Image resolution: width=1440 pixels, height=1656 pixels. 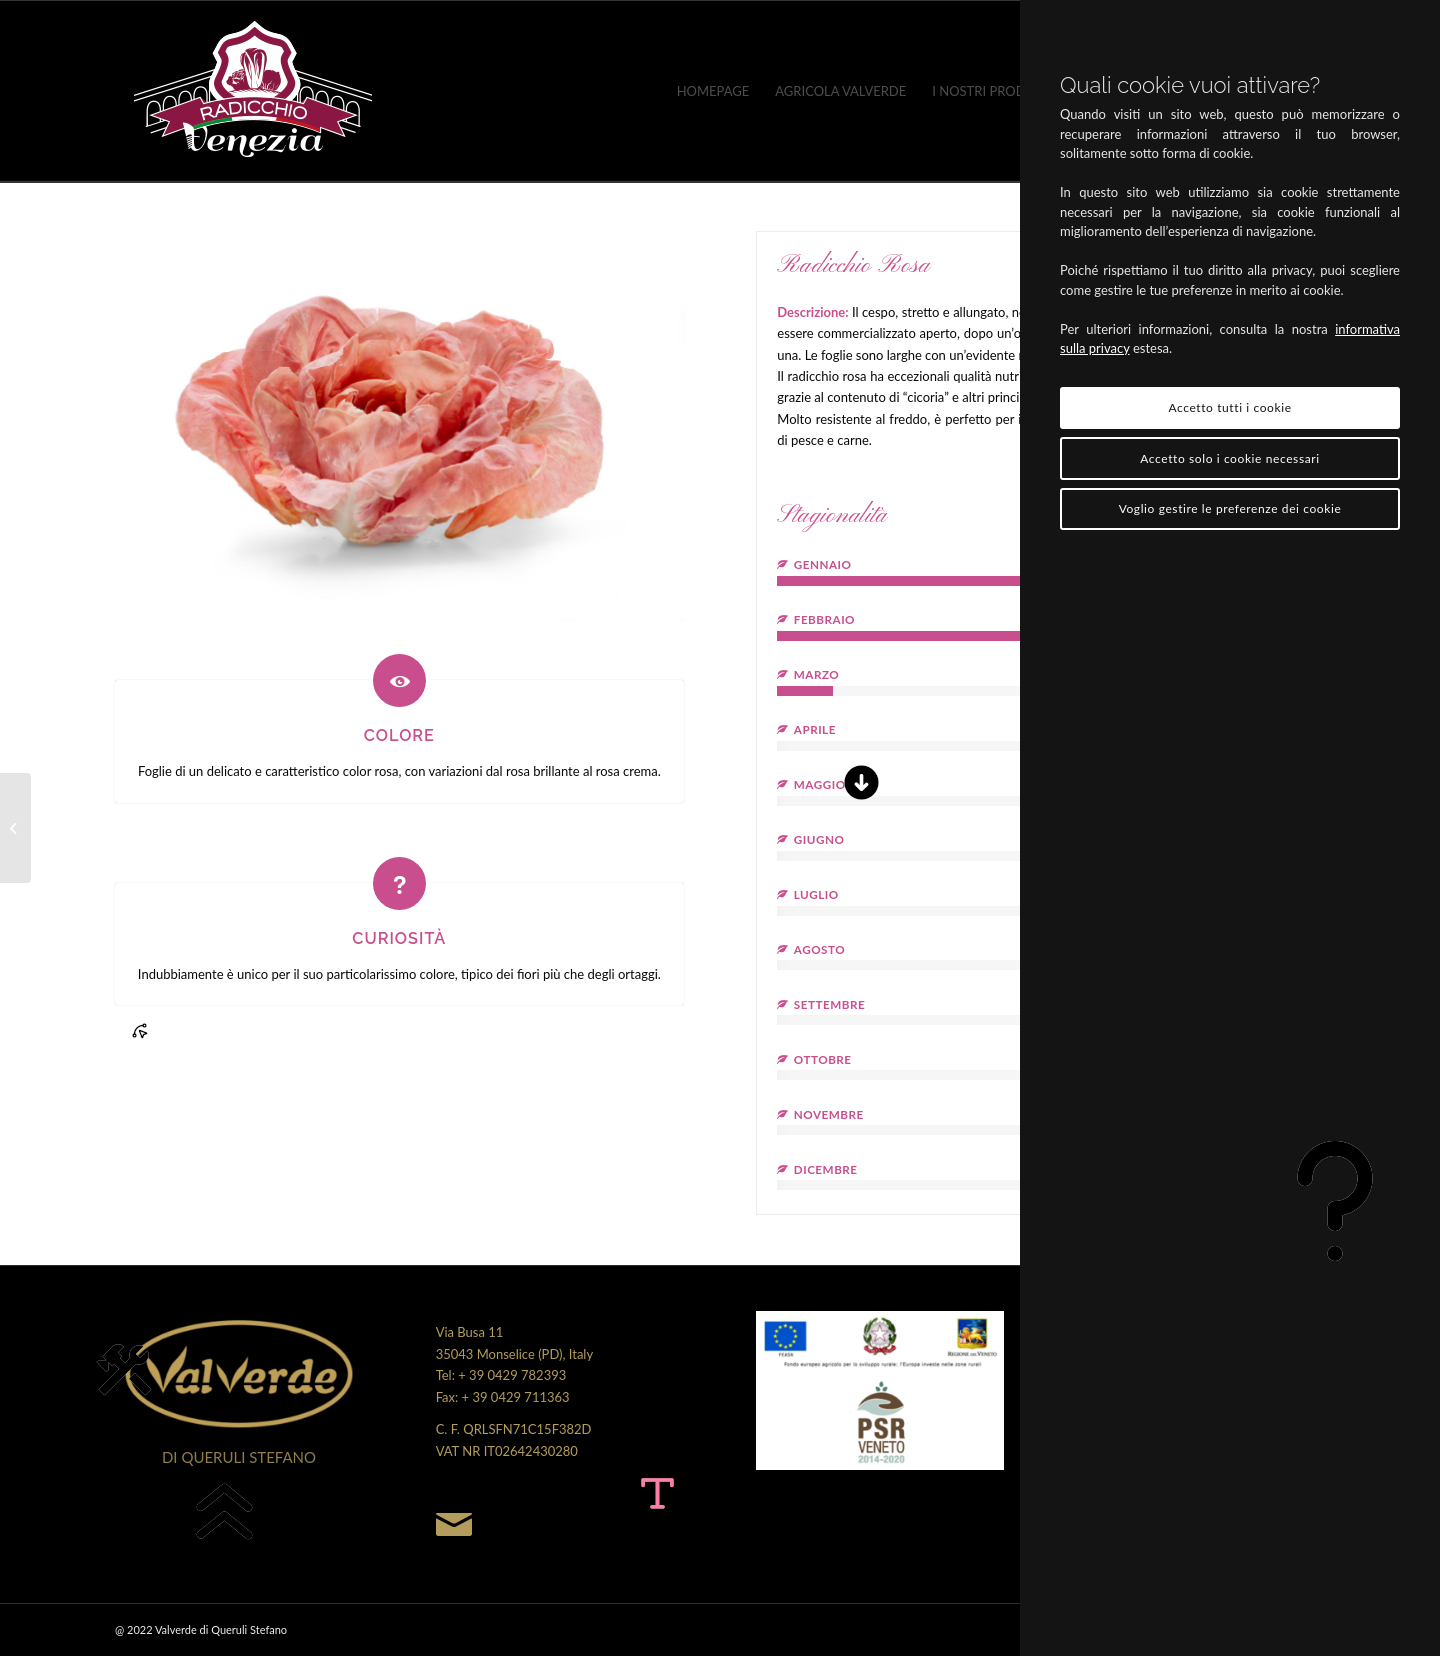 What do you see at coordinates (861, 782) in the screenshot?
I see `download a file or content` at bounding box center [861, 782].